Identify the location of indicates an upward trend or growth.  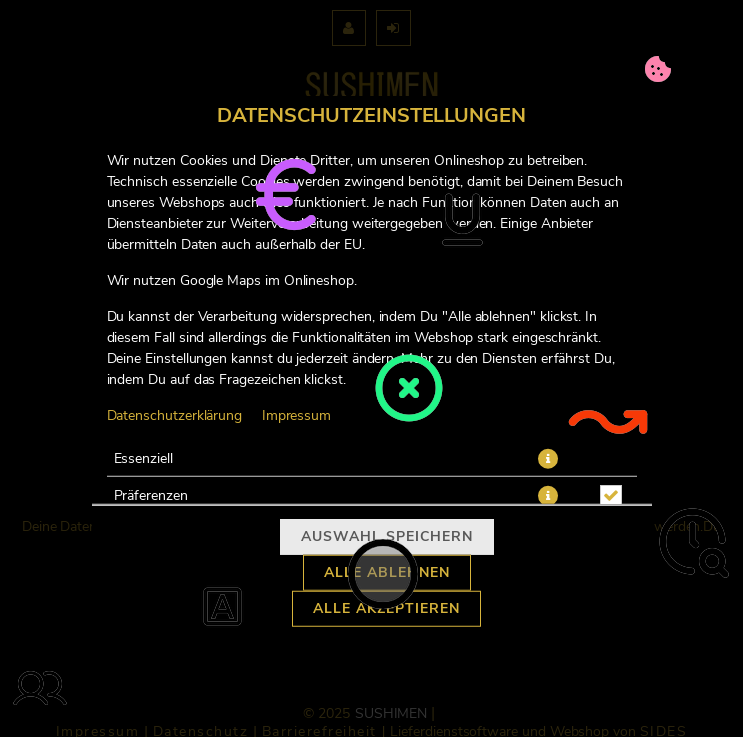
(608, 422).